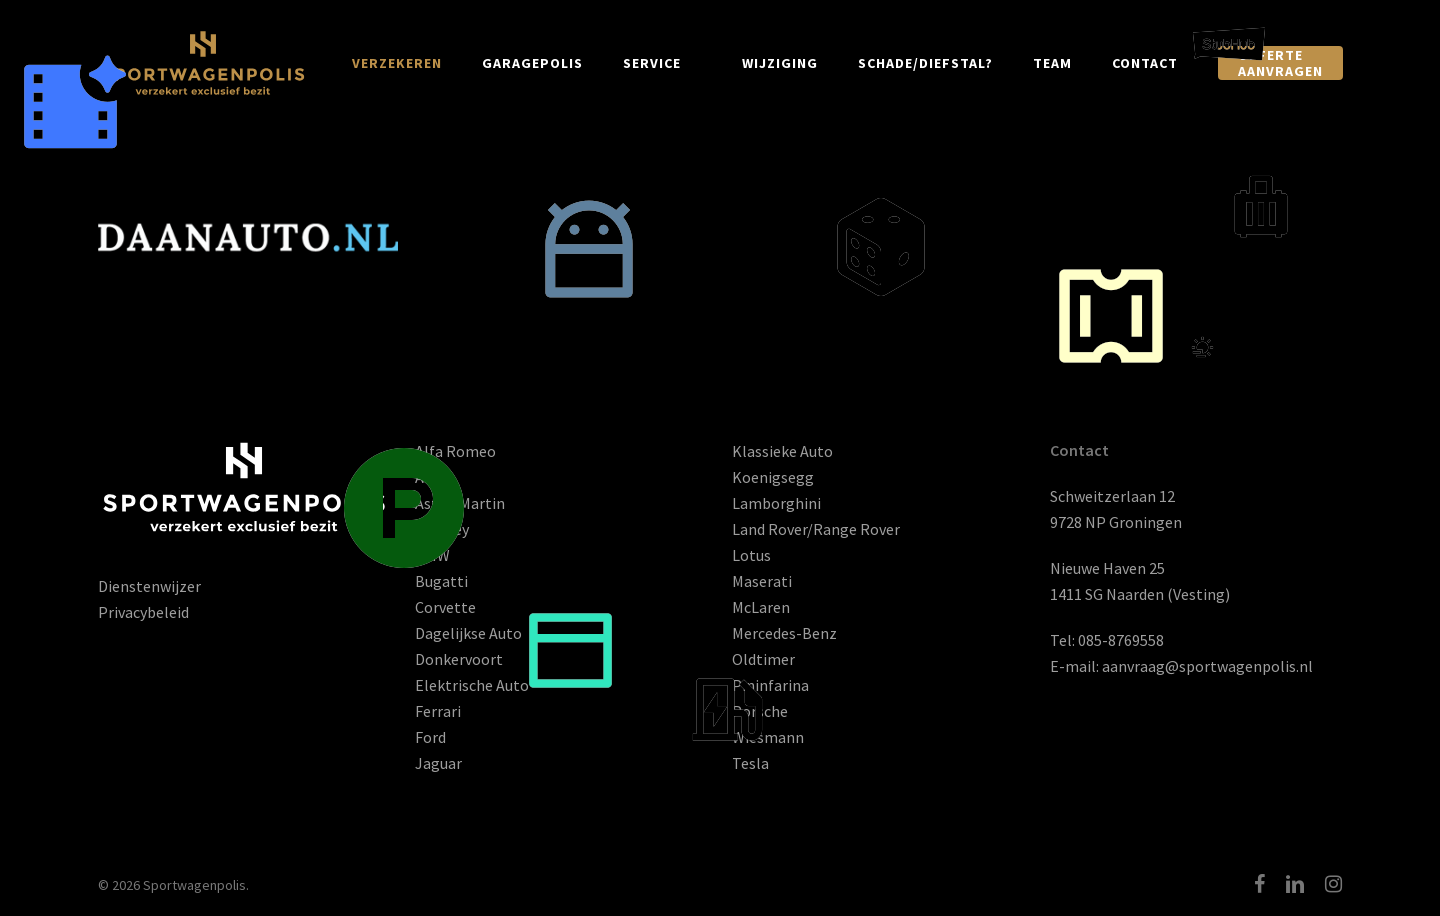 This screenshot has height=916, width=1440. What do you see at coordinates (70, 106) in the screenshot?
I see `access AI-powered video editing tools` at bounding box center [70, 106].